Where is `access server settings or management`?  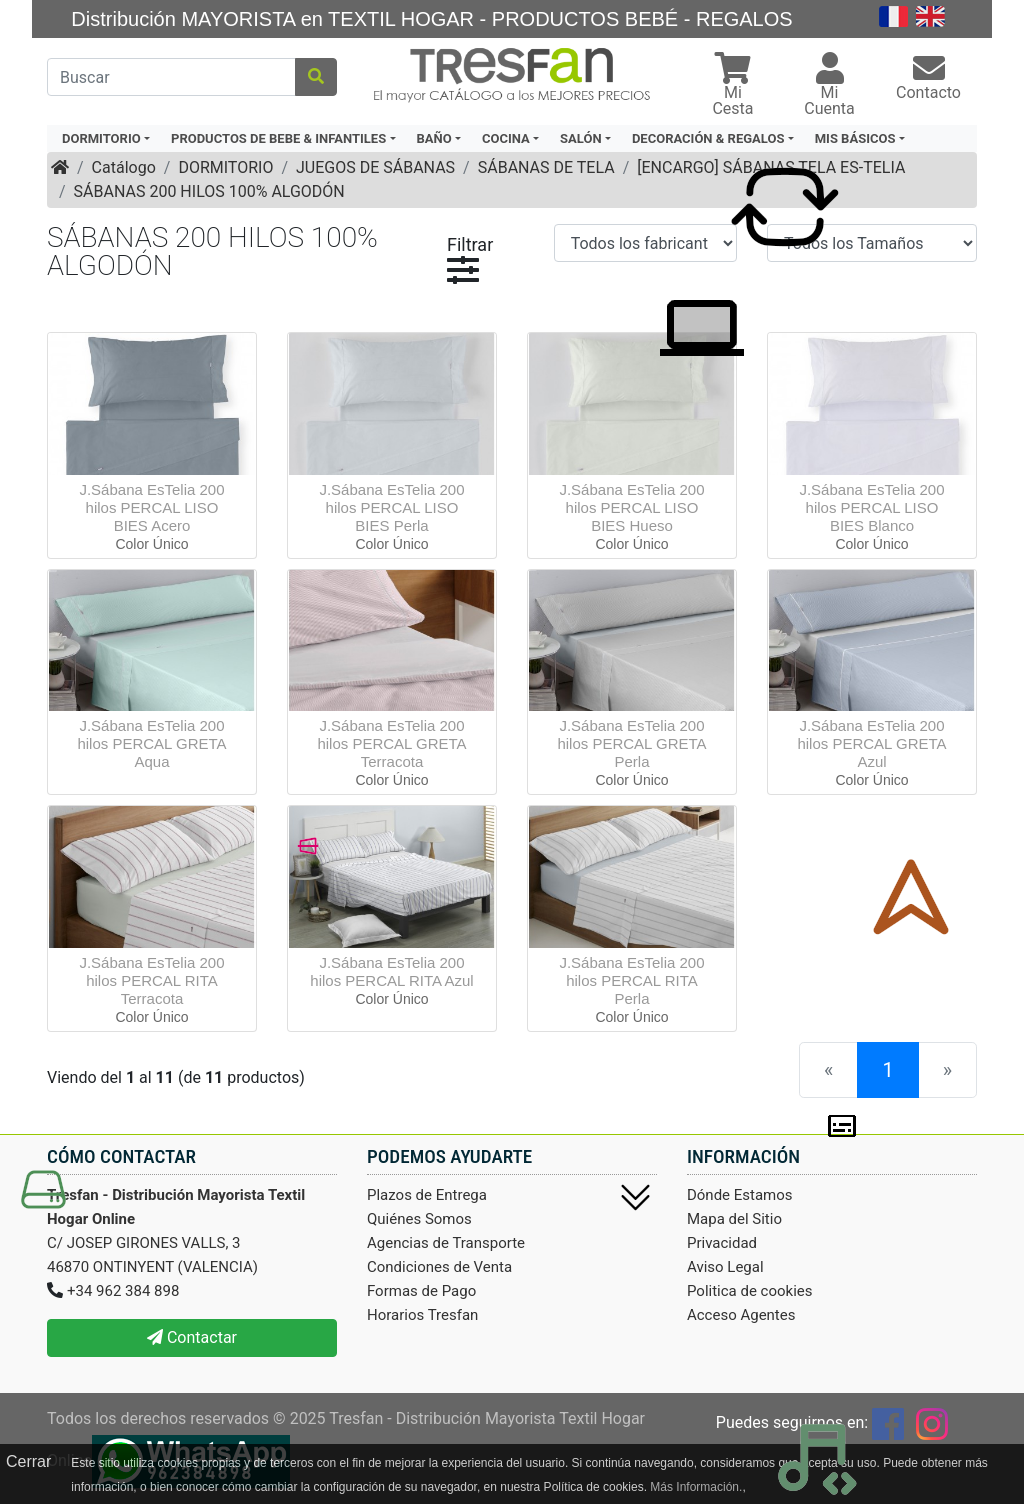
access server settings or management is located at coordinates (43, 1189).